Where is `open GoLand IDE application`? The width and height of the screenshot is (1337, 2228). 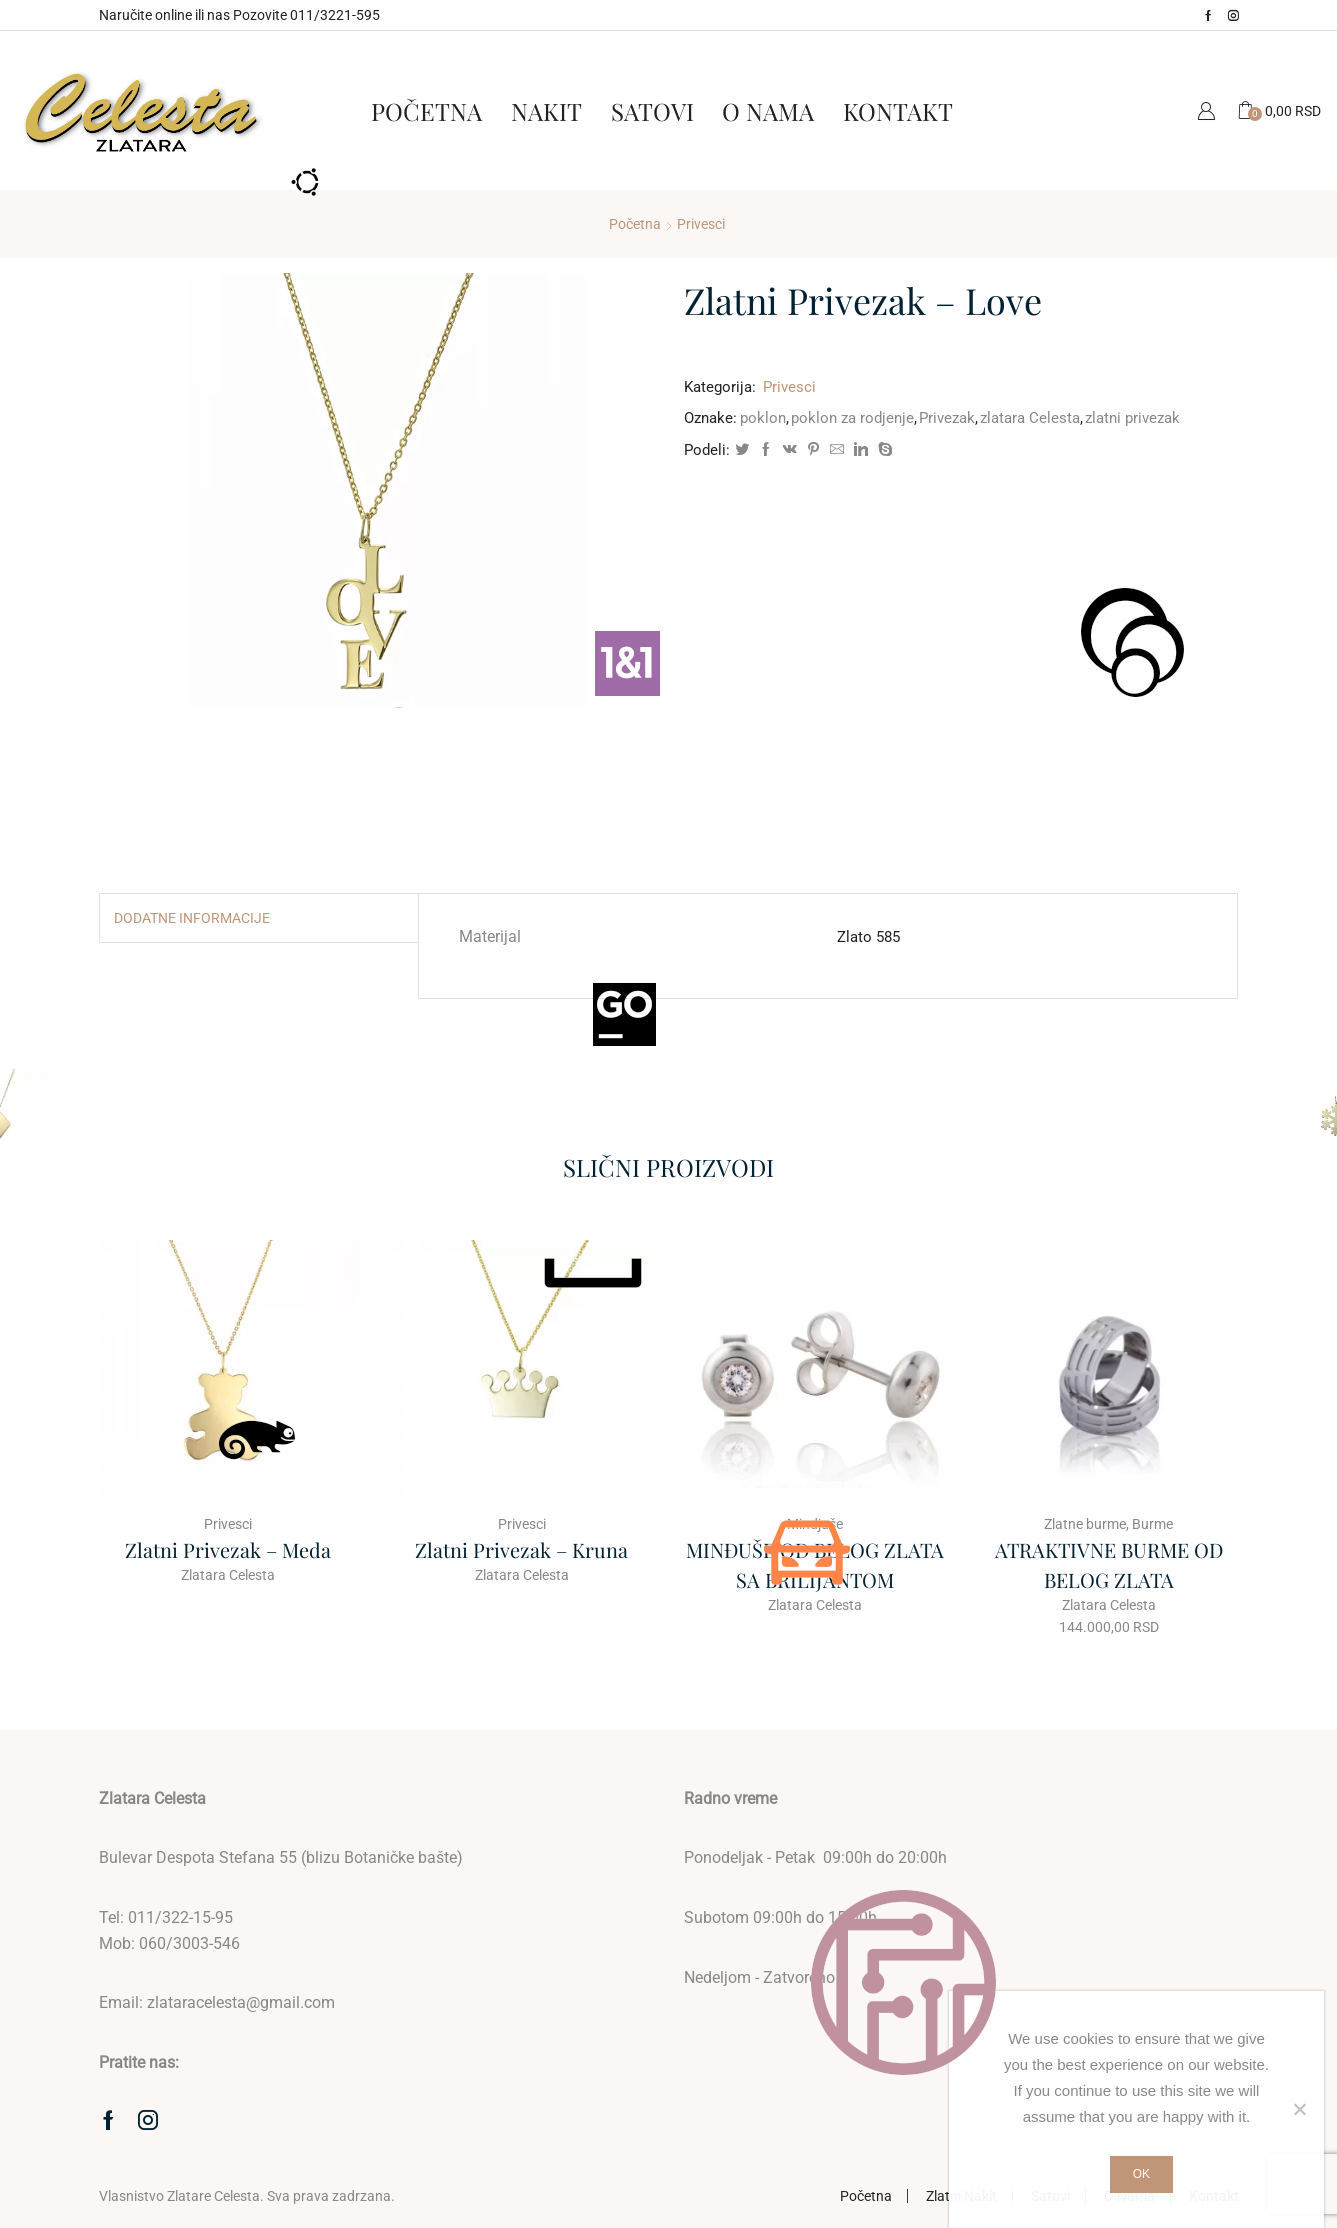
open GoLand IDE application is located at coordinates (624, 1014).